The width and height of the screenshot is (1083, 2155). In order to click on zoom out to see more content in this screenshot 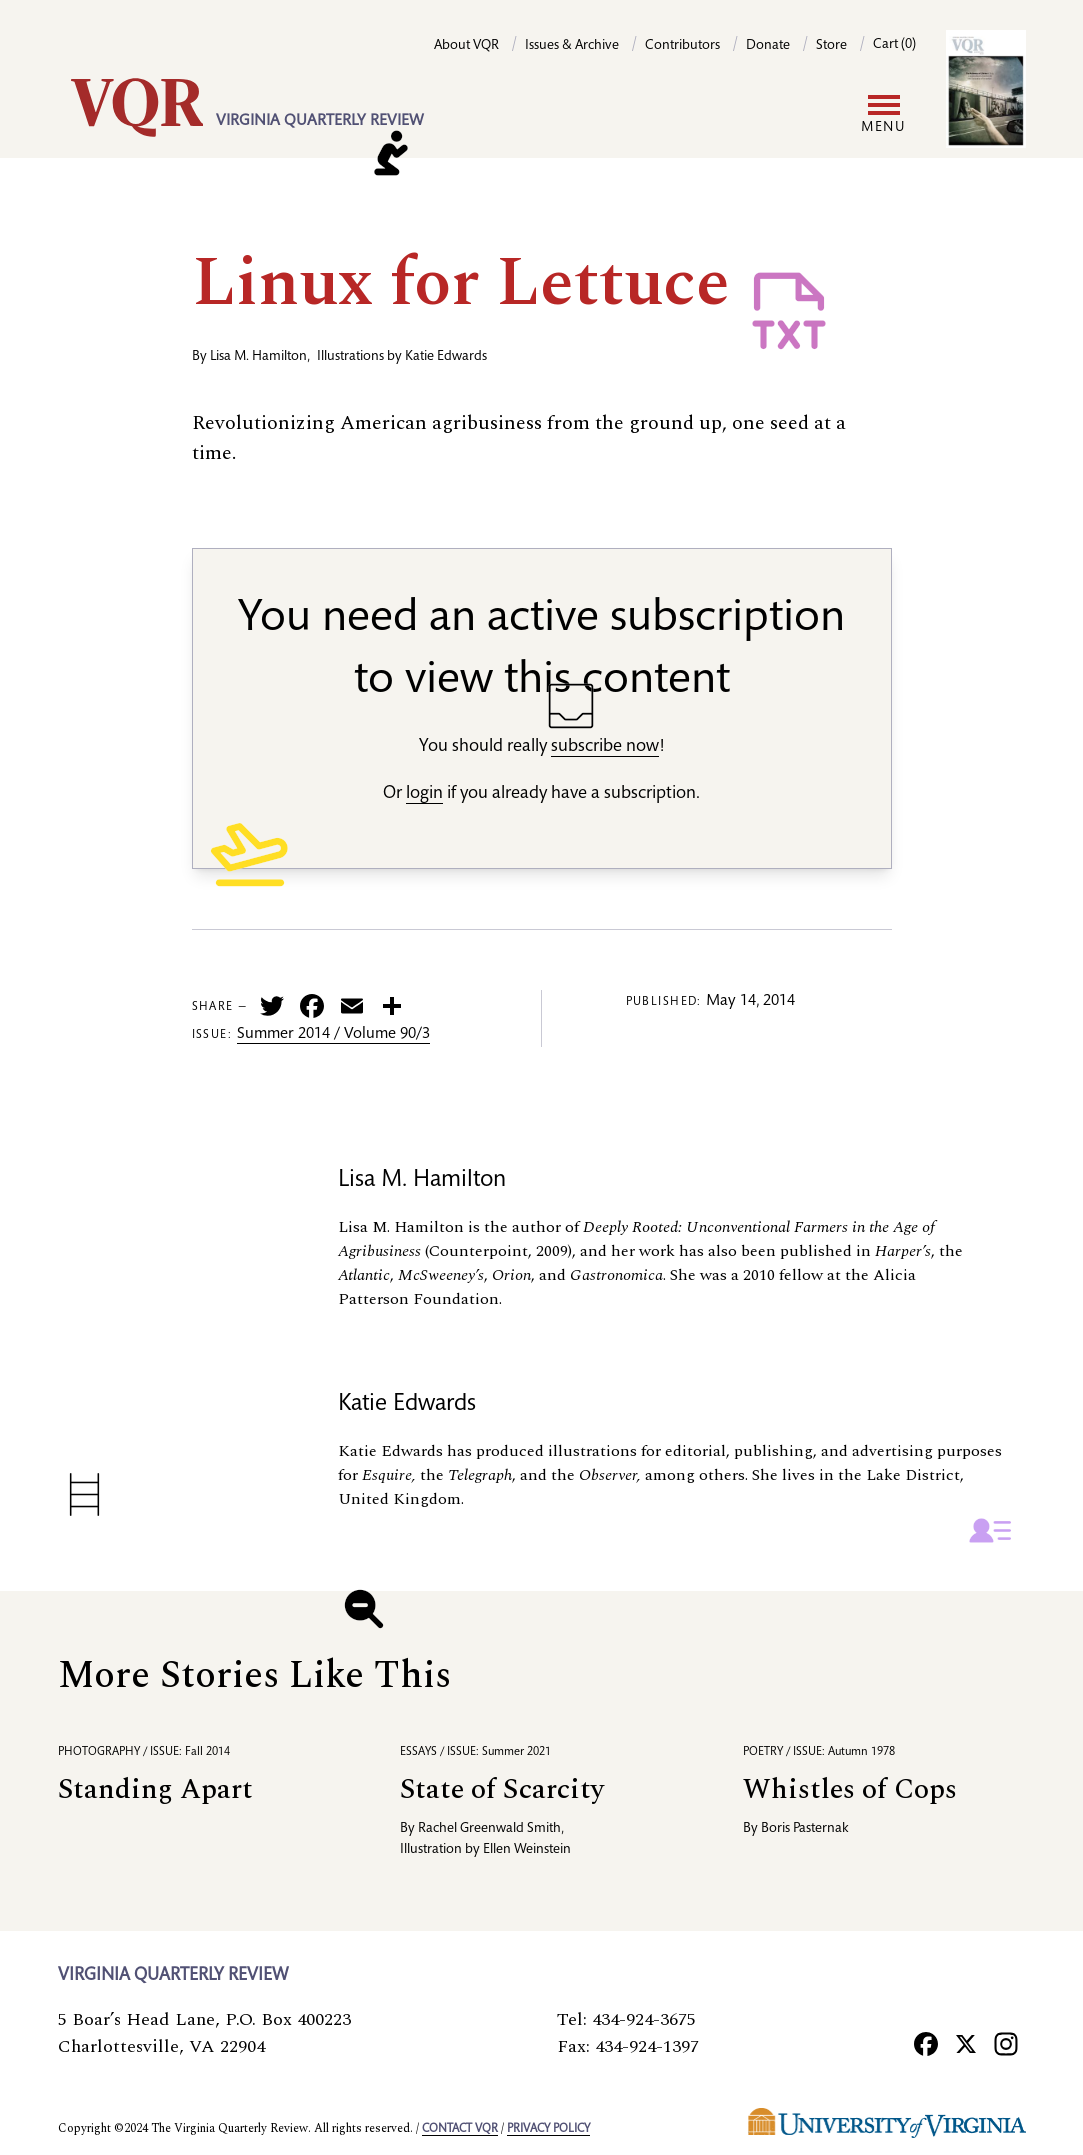, I will do `click(364, 1609)`.